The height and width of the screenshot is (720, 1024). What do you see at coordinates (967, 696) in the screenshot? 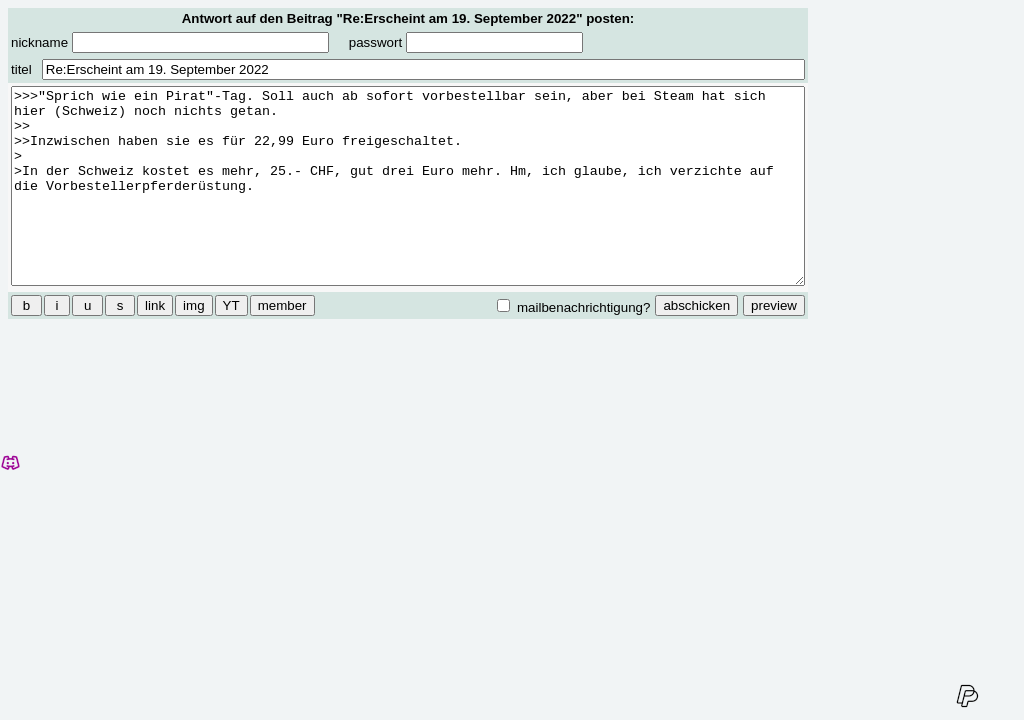
I see `pay with paypal` at bounding box center [967, 696].